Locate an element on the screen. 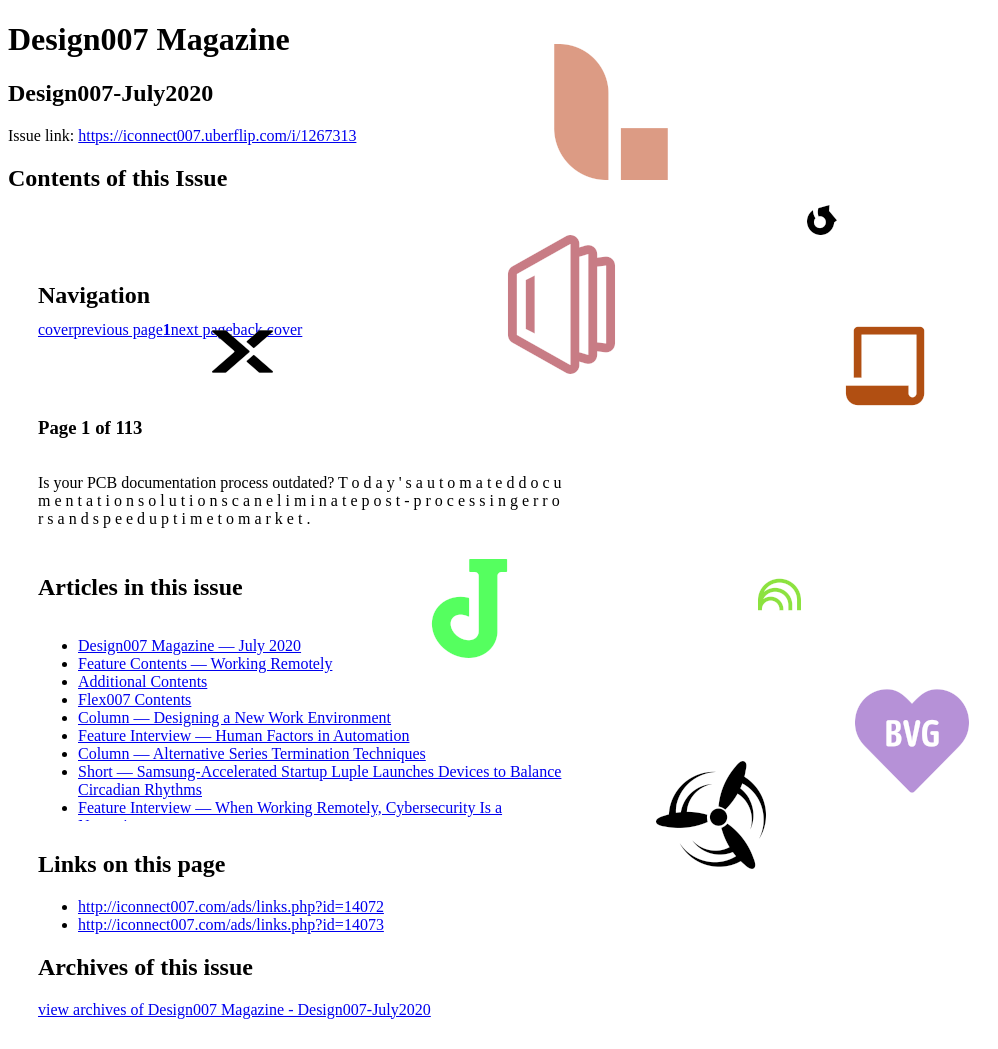  open Joplin note-taking app is located at coordinates (469, 608).